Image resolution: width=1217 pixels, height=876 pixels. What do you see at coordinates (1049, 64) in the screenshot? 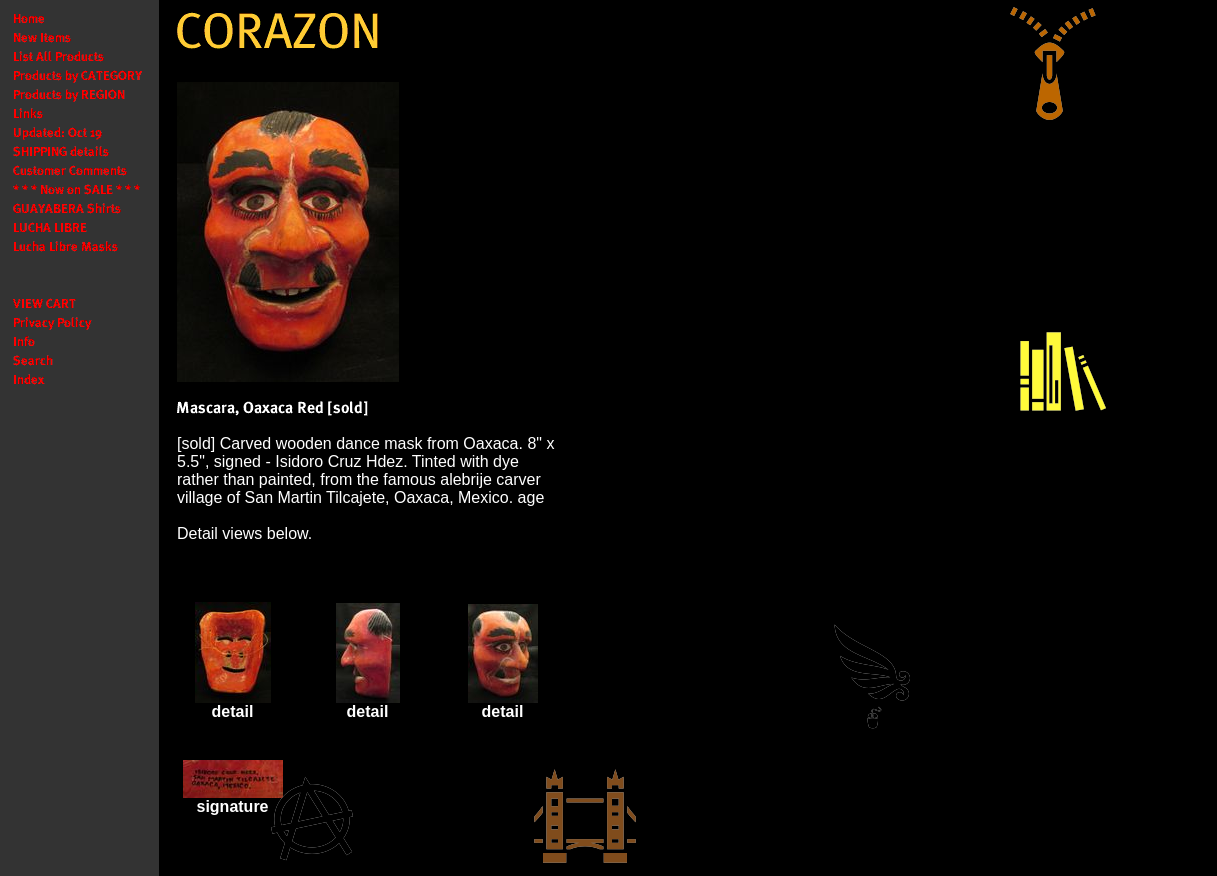
I see `compress or zip files together` at bounding box center [1049, 64].